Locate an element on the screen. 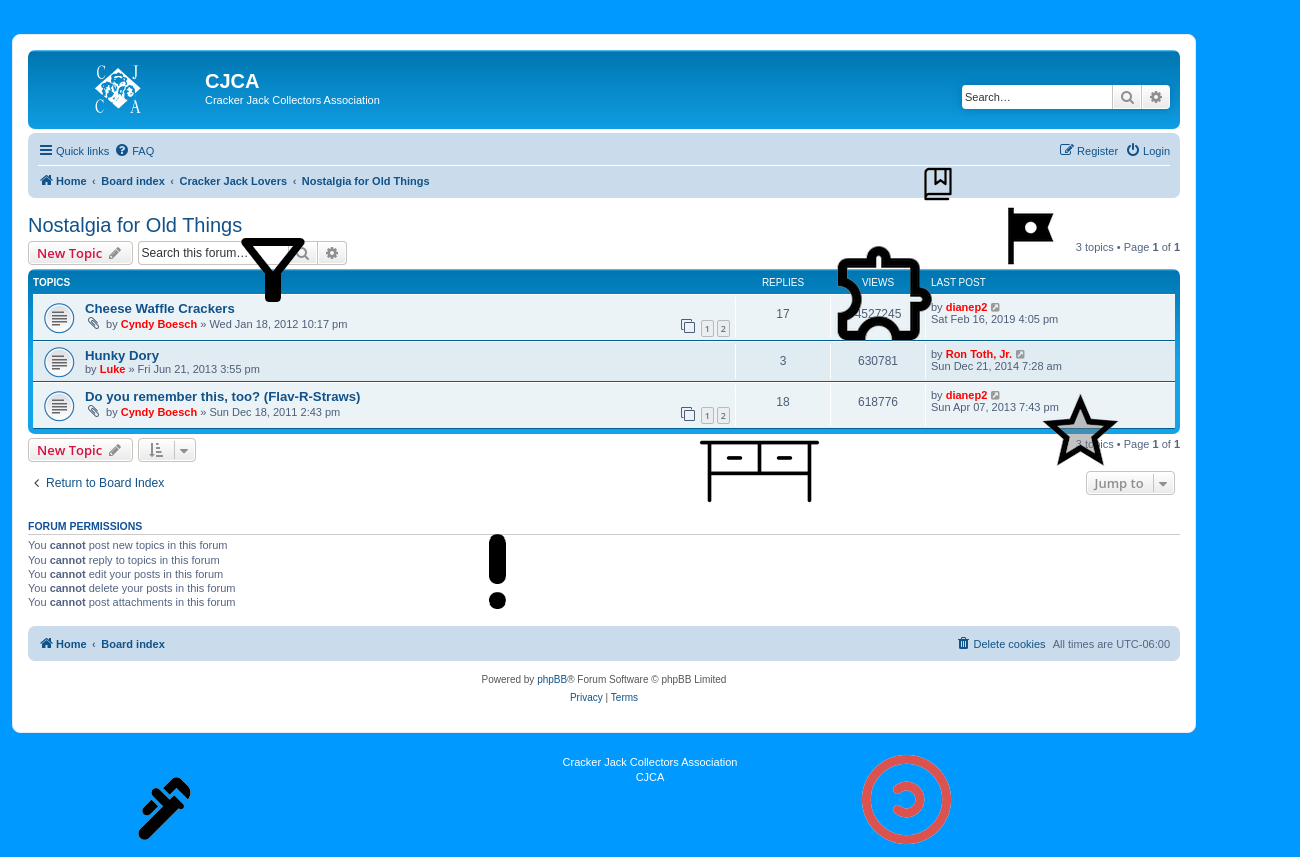 The image size is (1300, 857). access browser extensions or add-ons is located at coordinates (886, 292).